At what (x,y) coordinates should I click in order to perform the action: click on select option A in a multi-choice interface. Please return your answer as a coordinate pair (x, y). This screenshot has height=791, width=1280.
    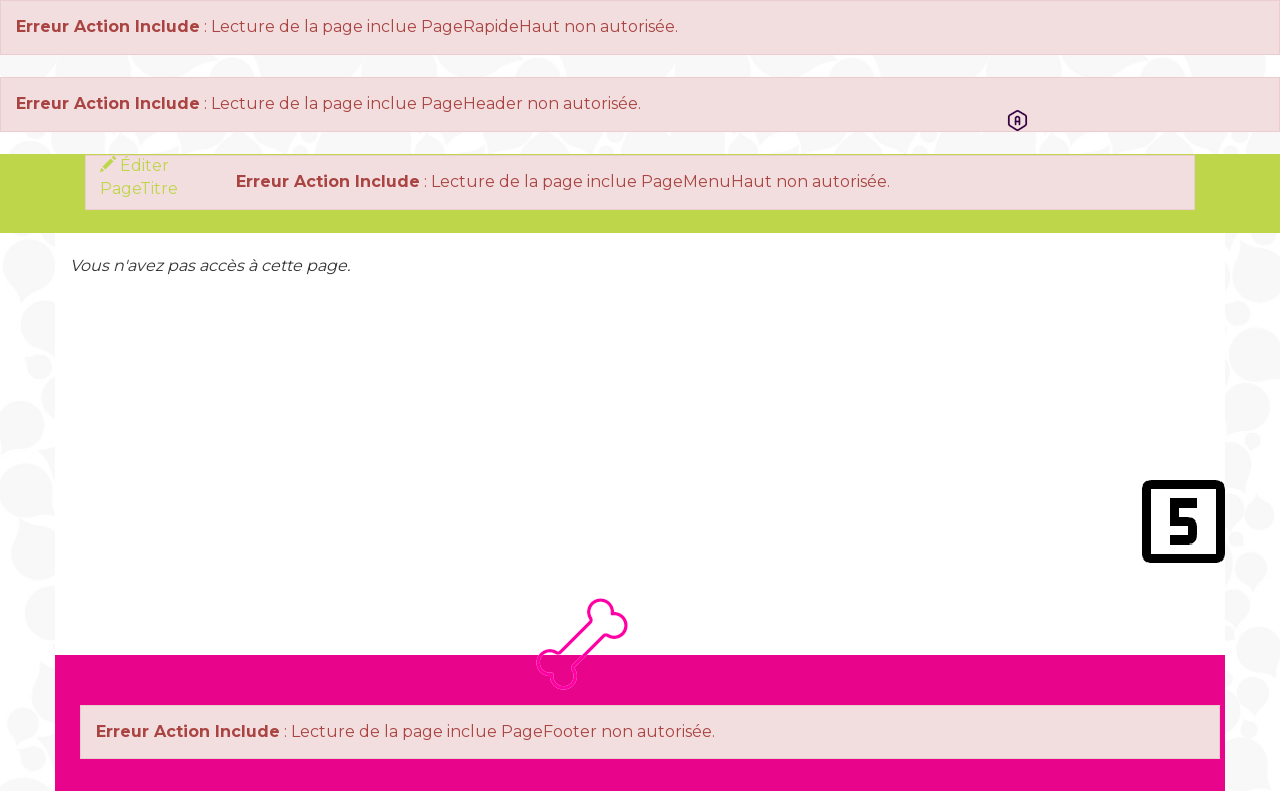
    Looking at the image, I should click on (1017, 120).